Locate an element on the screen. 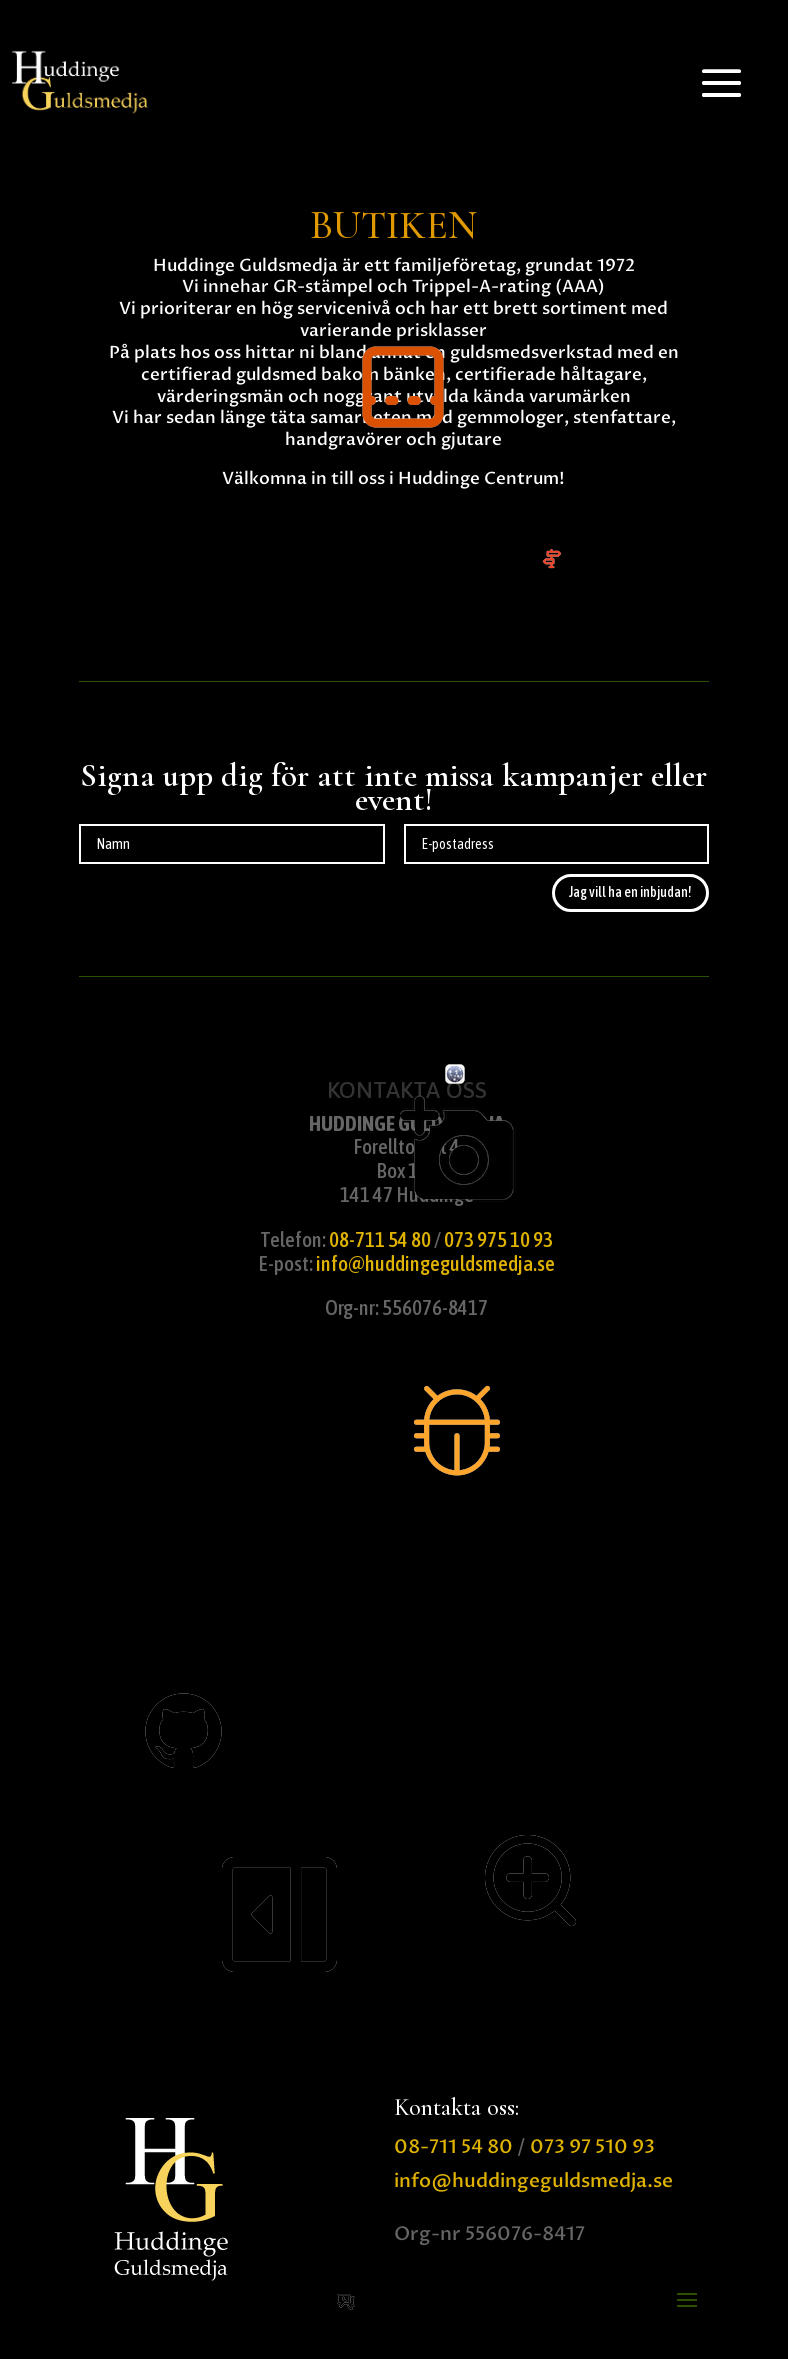  toggle bottom navigation bar off is located at coordinates (403, 387).